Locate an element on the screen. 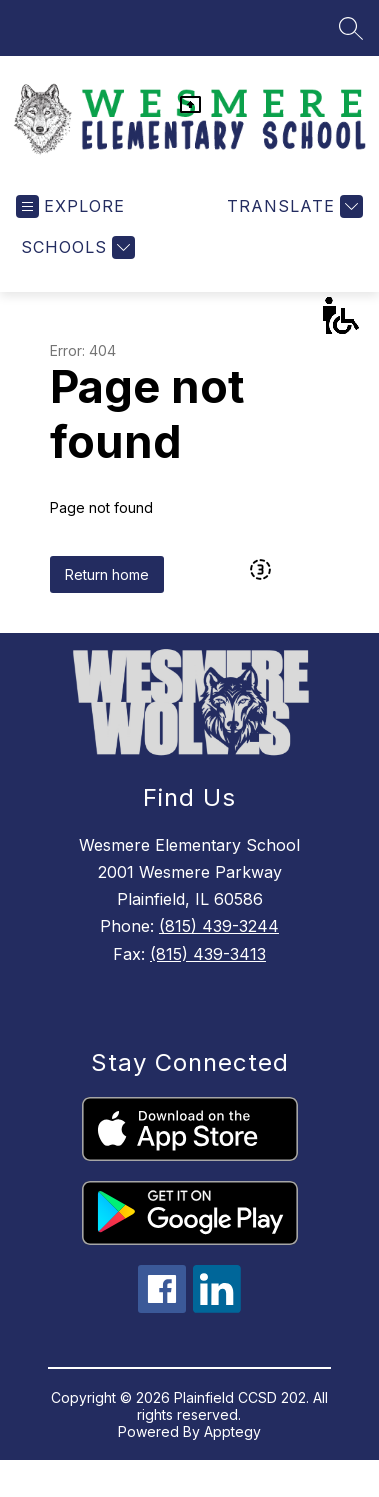  wheelchair accessible pickup location is located at coordinates (339, 315).